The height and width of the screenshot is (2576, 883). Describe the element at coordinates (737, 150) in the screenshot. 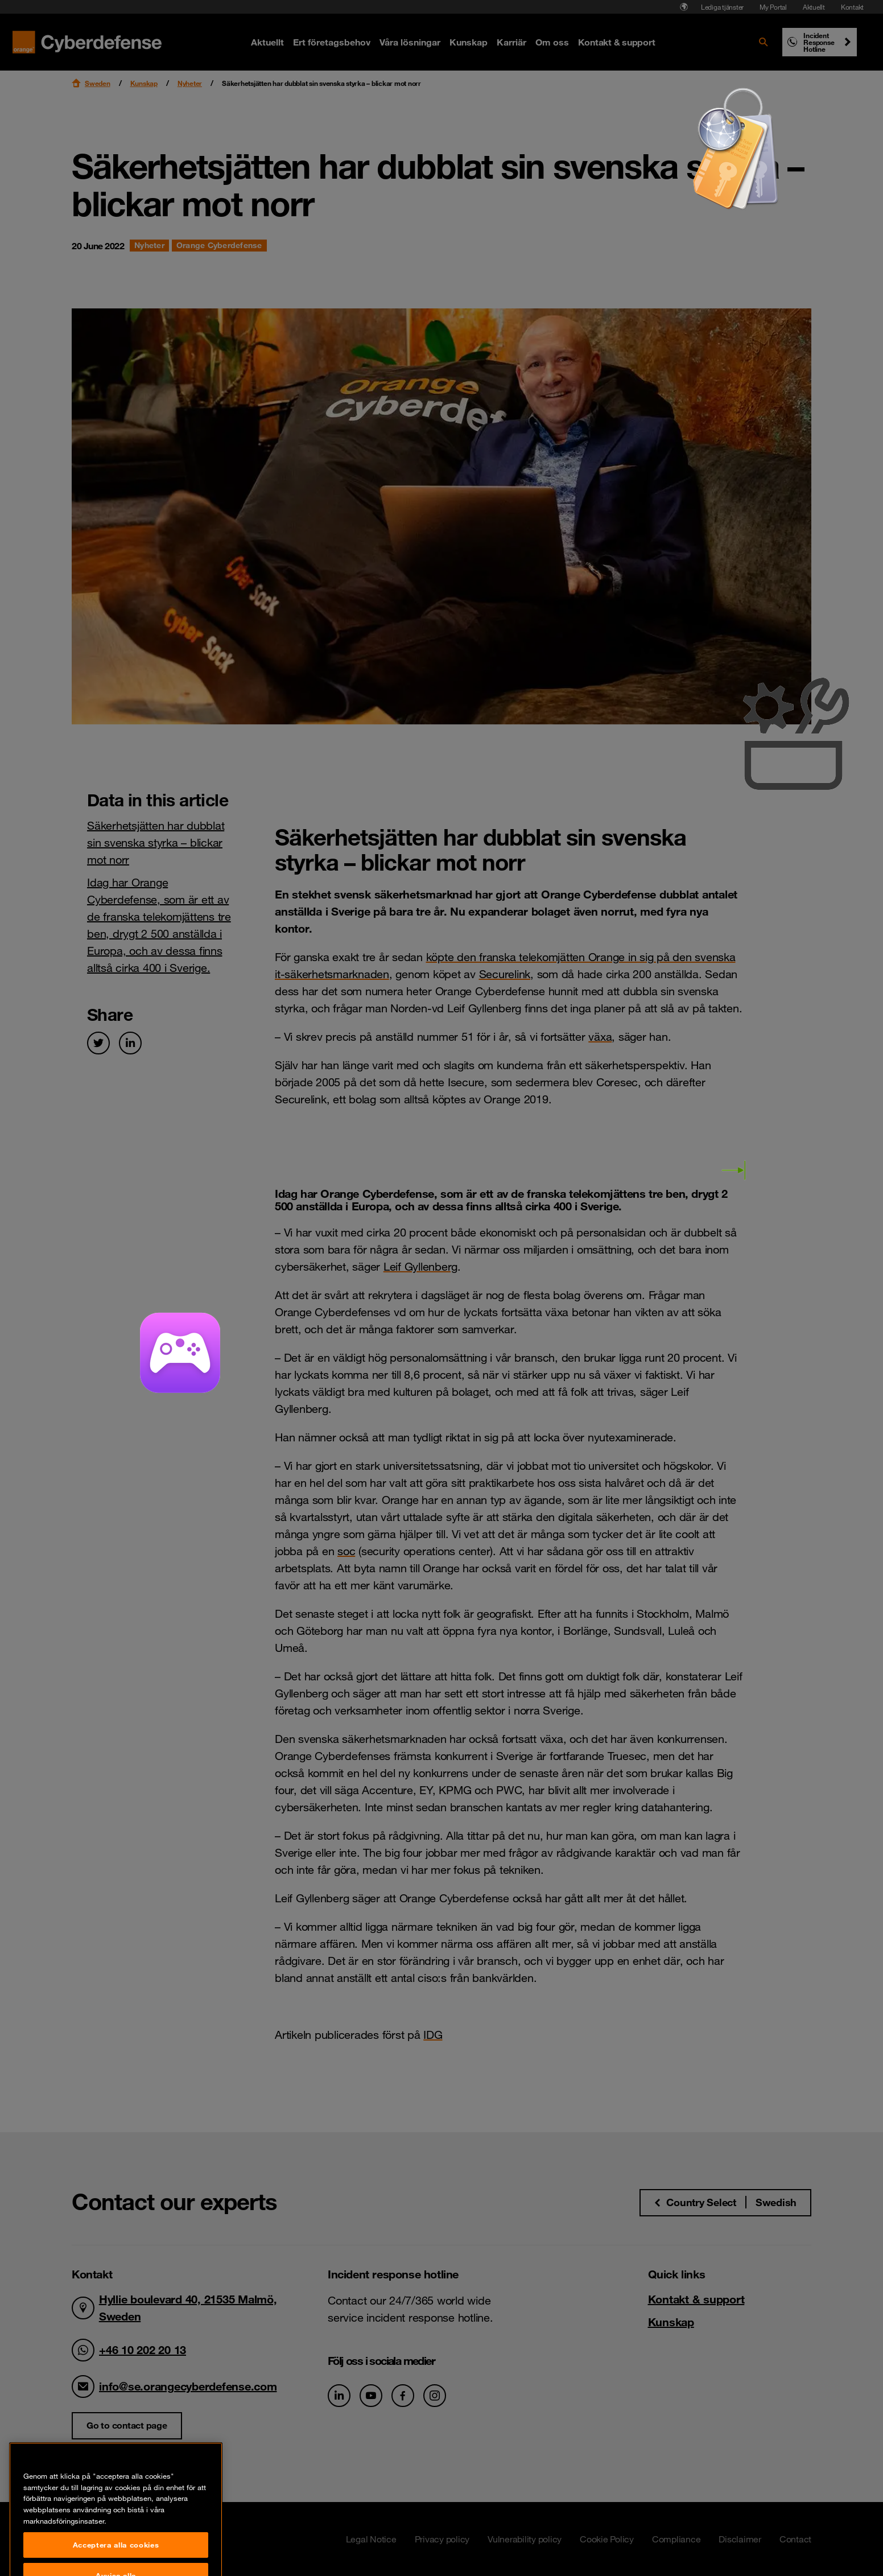

I see `access kerberos authentication settings` at that location.